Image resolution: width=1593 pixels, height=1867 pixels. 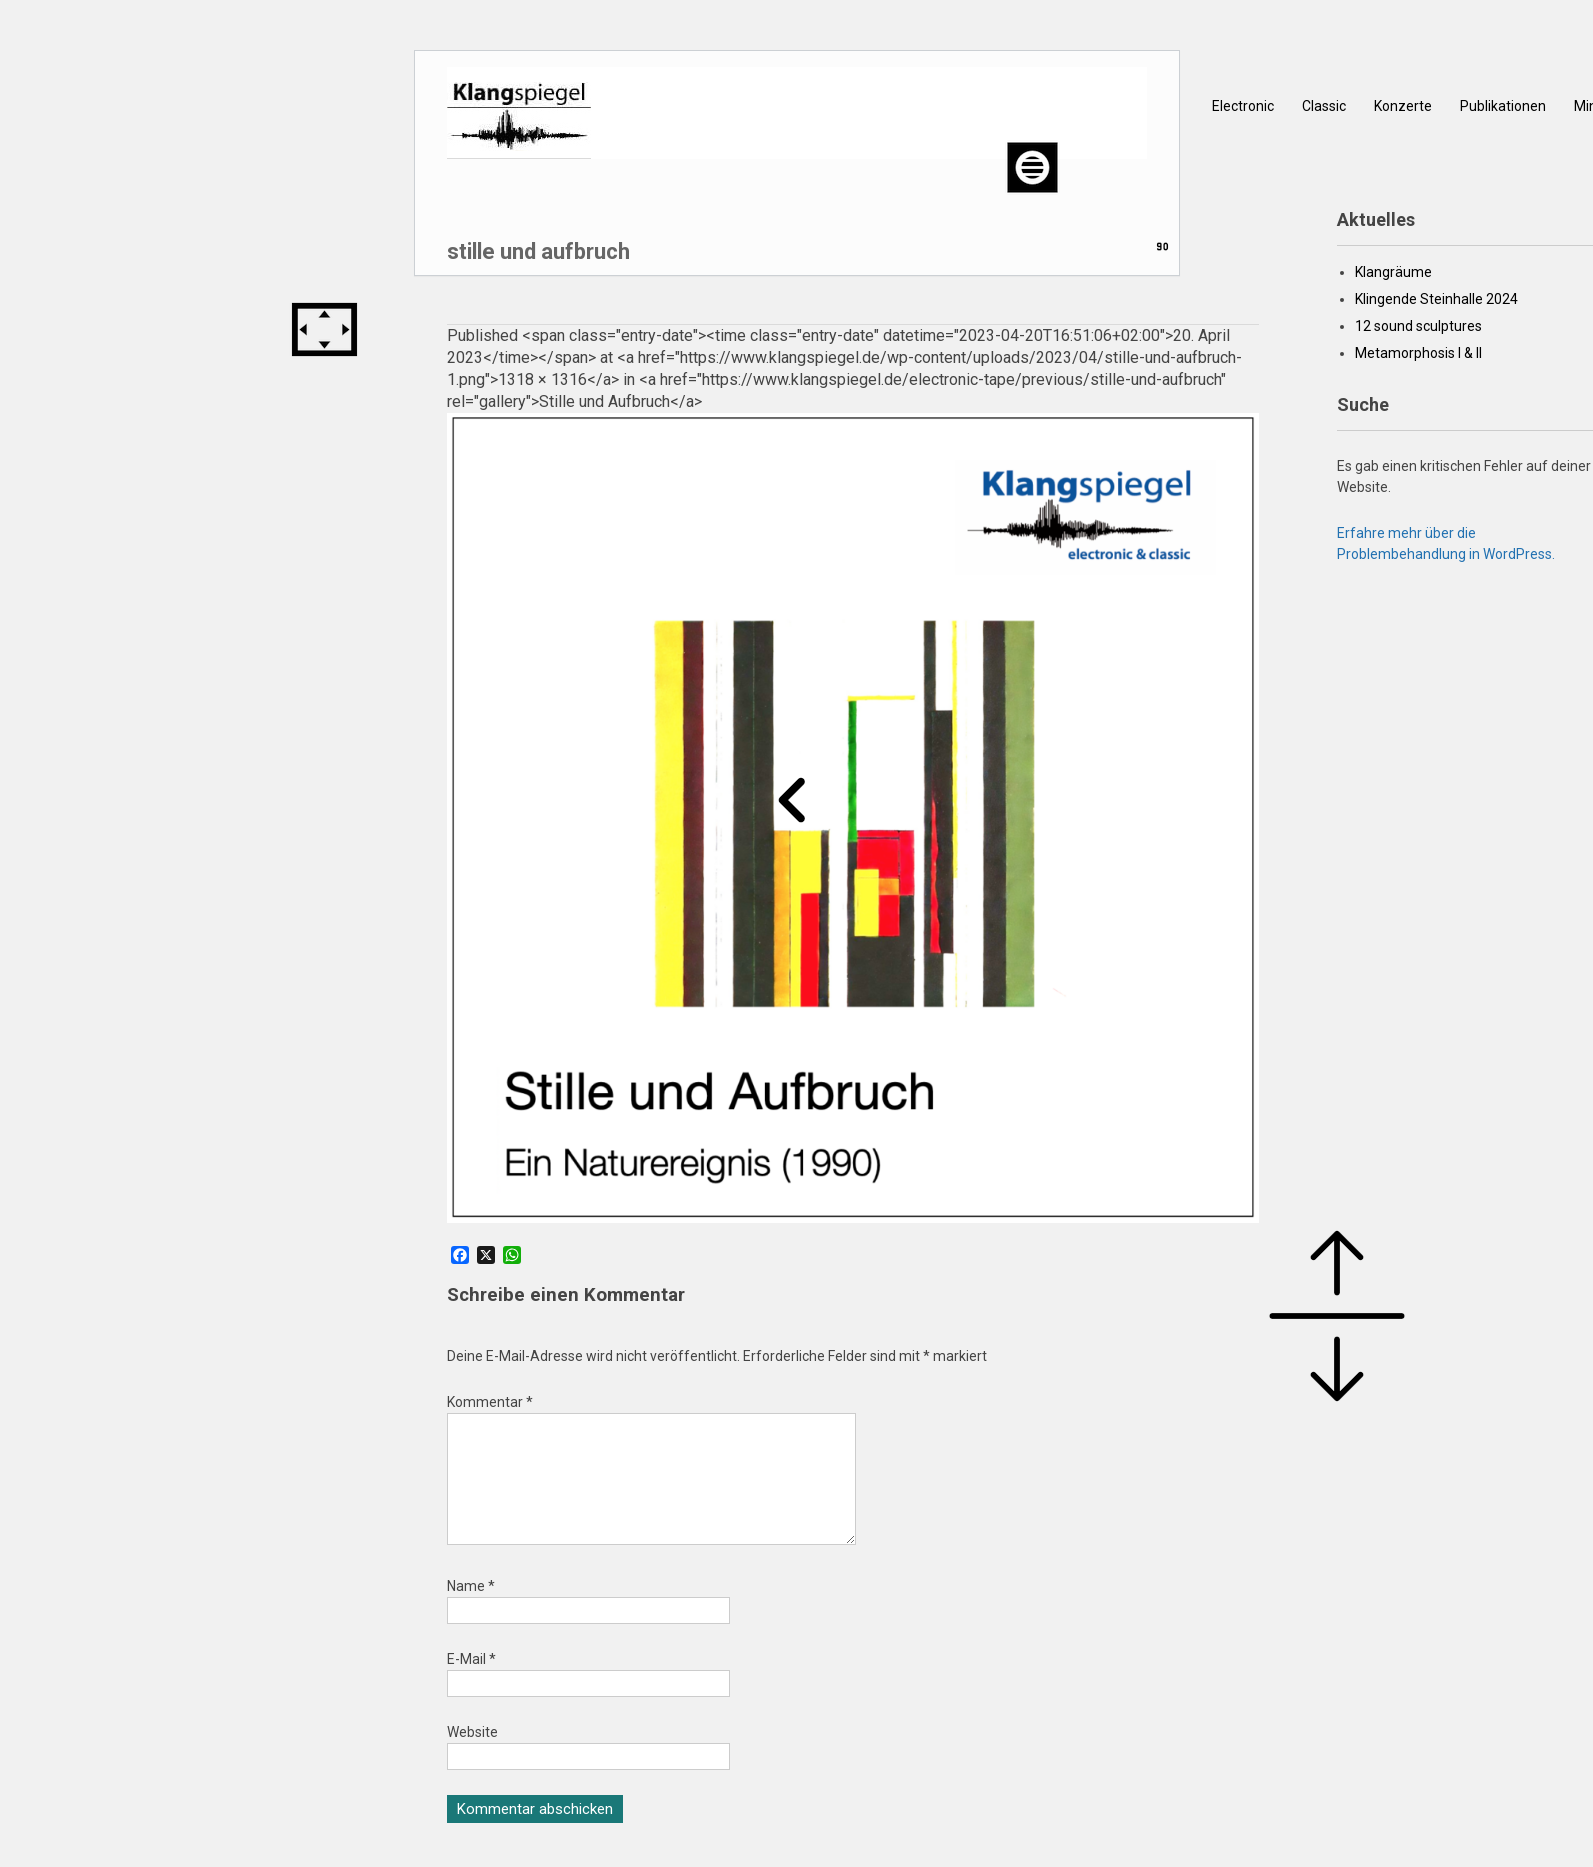 What do you see at coordinates (1162, 246) in the screenshot?
I see `displays the number 90 as a badge or counter` at bounding box center [1162, 246].